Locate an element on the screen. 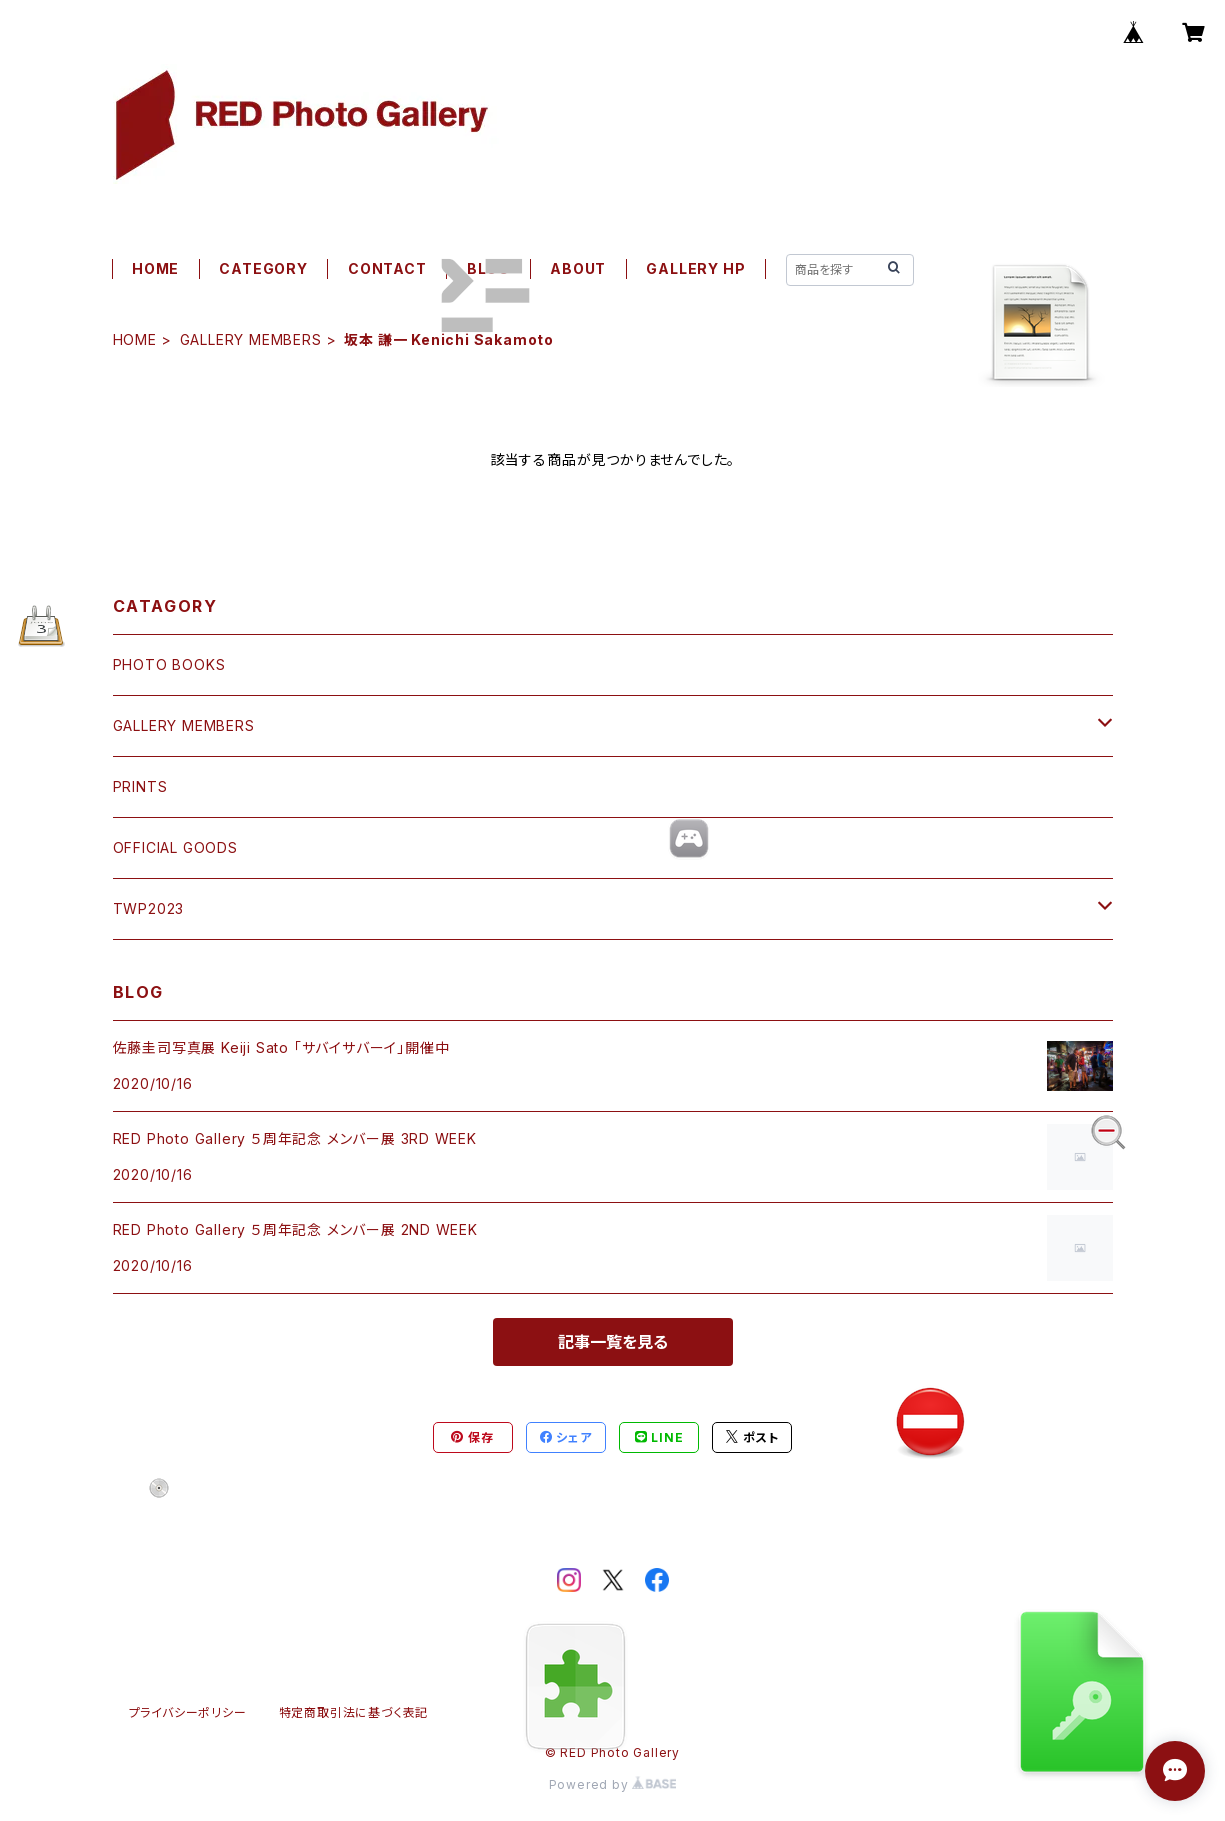  a PEM key file for secure authentication is located at coordinates (1082, 1695).